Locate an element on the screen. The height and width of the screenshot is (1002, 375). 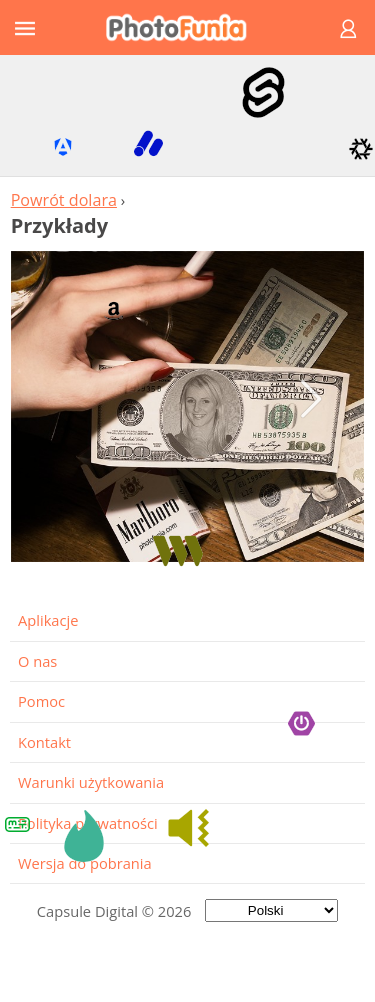
svelte framework logo is located at coordinates (263, 92).